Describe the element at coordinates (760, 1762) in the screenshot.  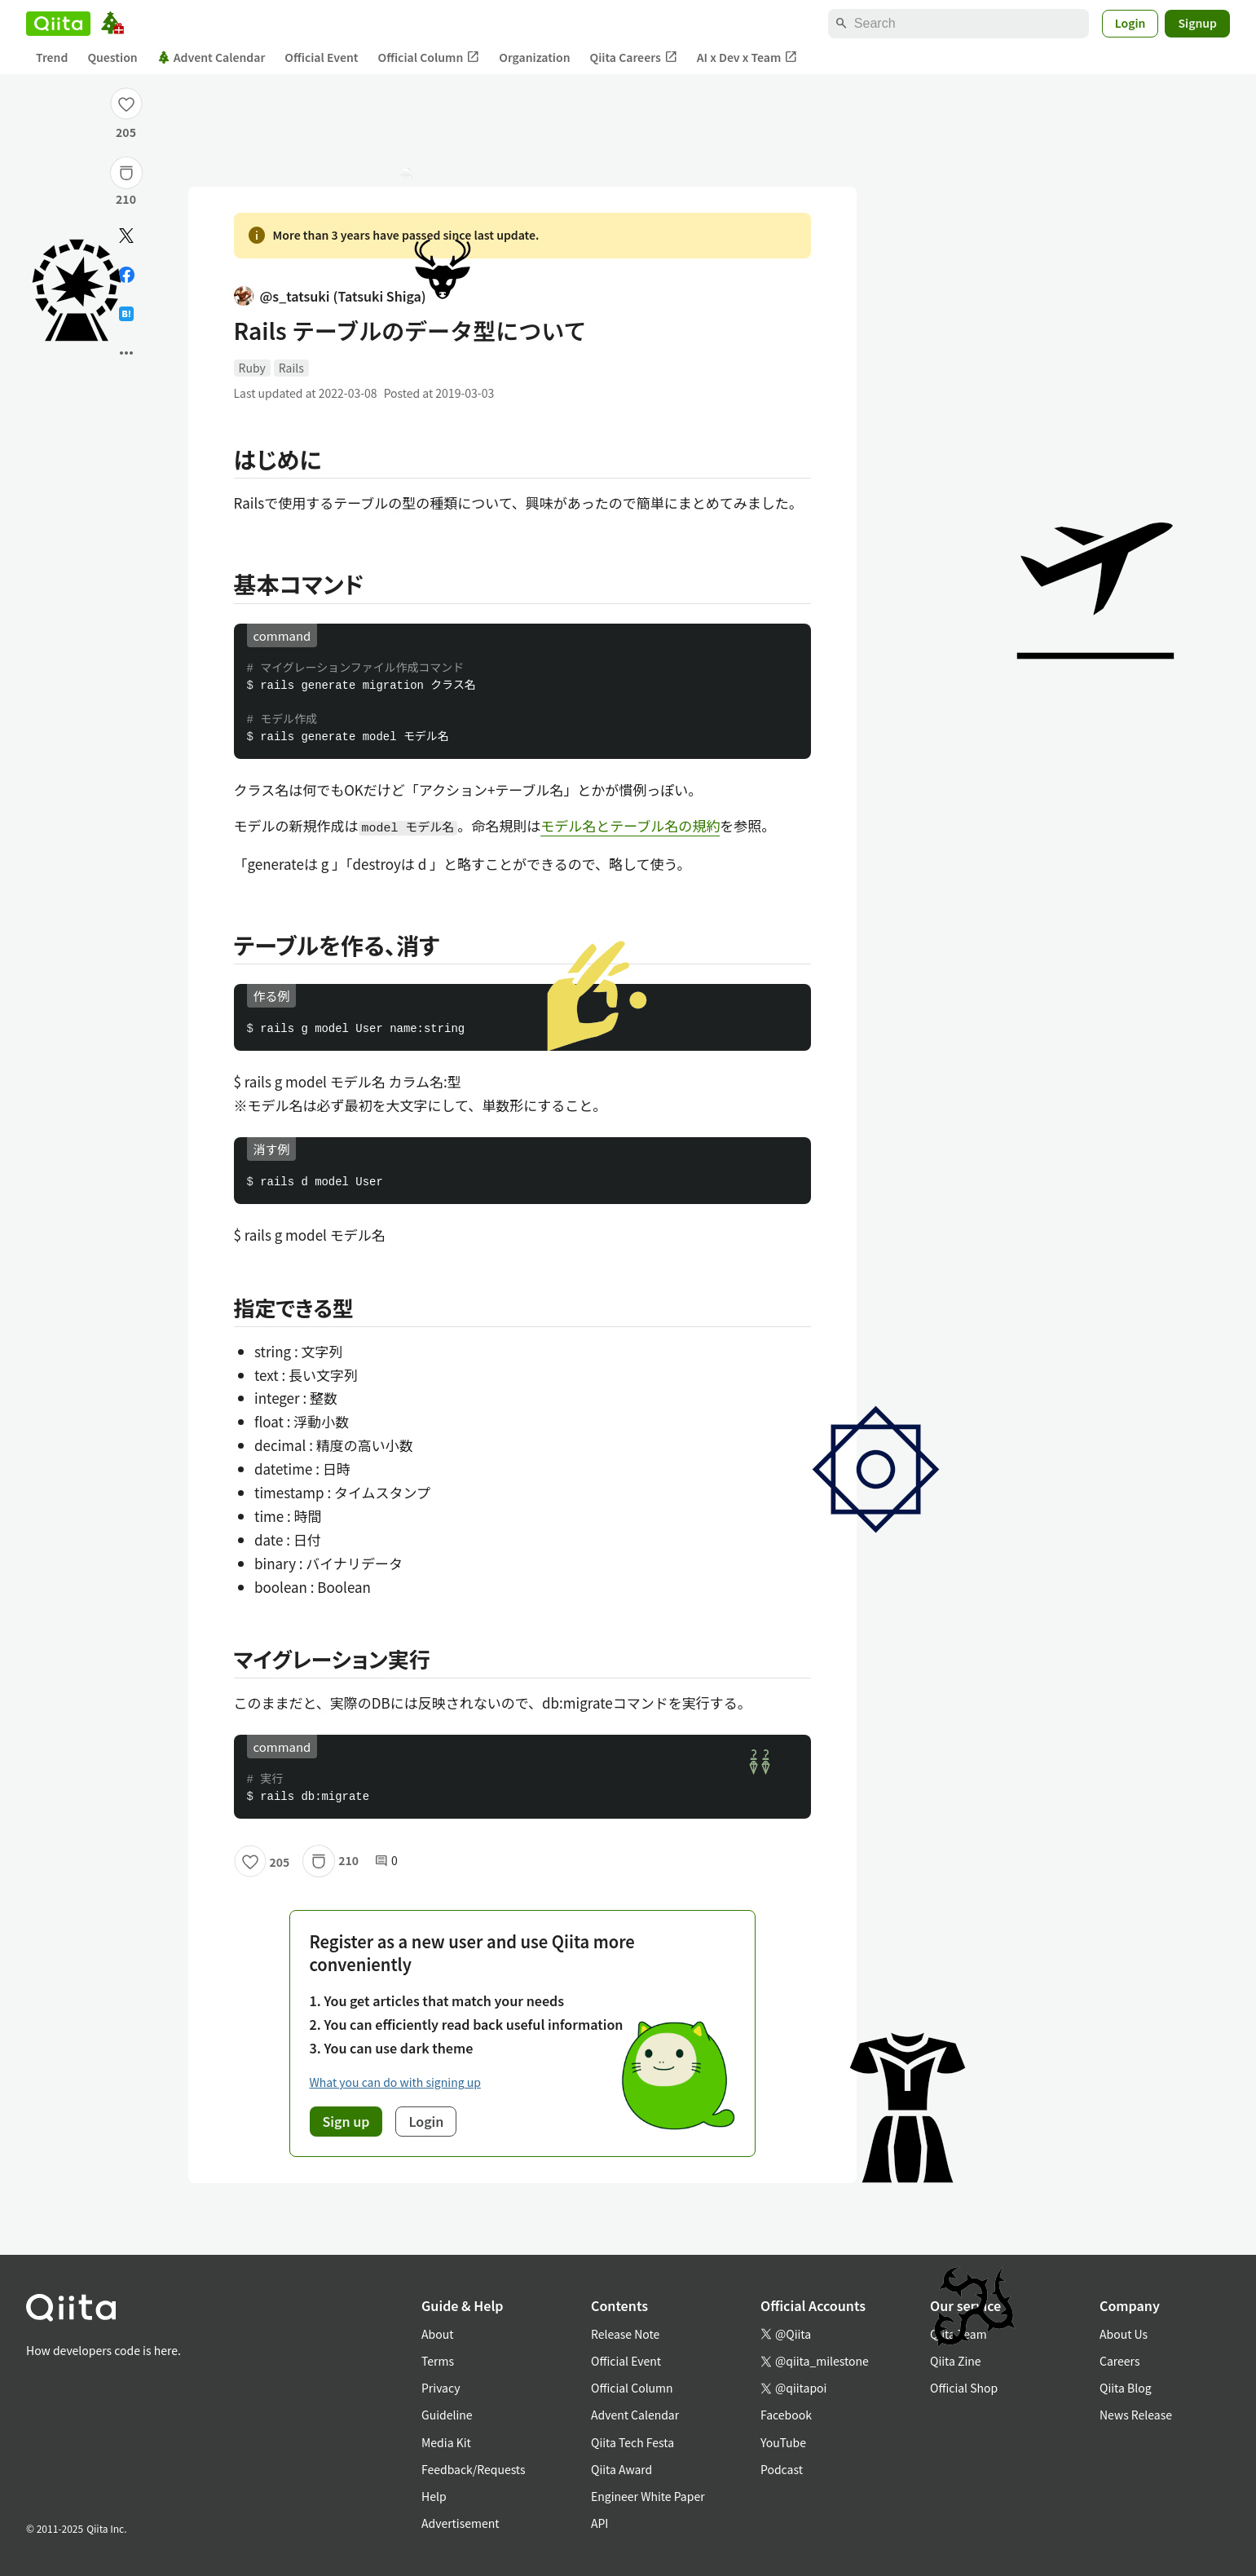
I see `view crystal earrings in inventory` at that location.